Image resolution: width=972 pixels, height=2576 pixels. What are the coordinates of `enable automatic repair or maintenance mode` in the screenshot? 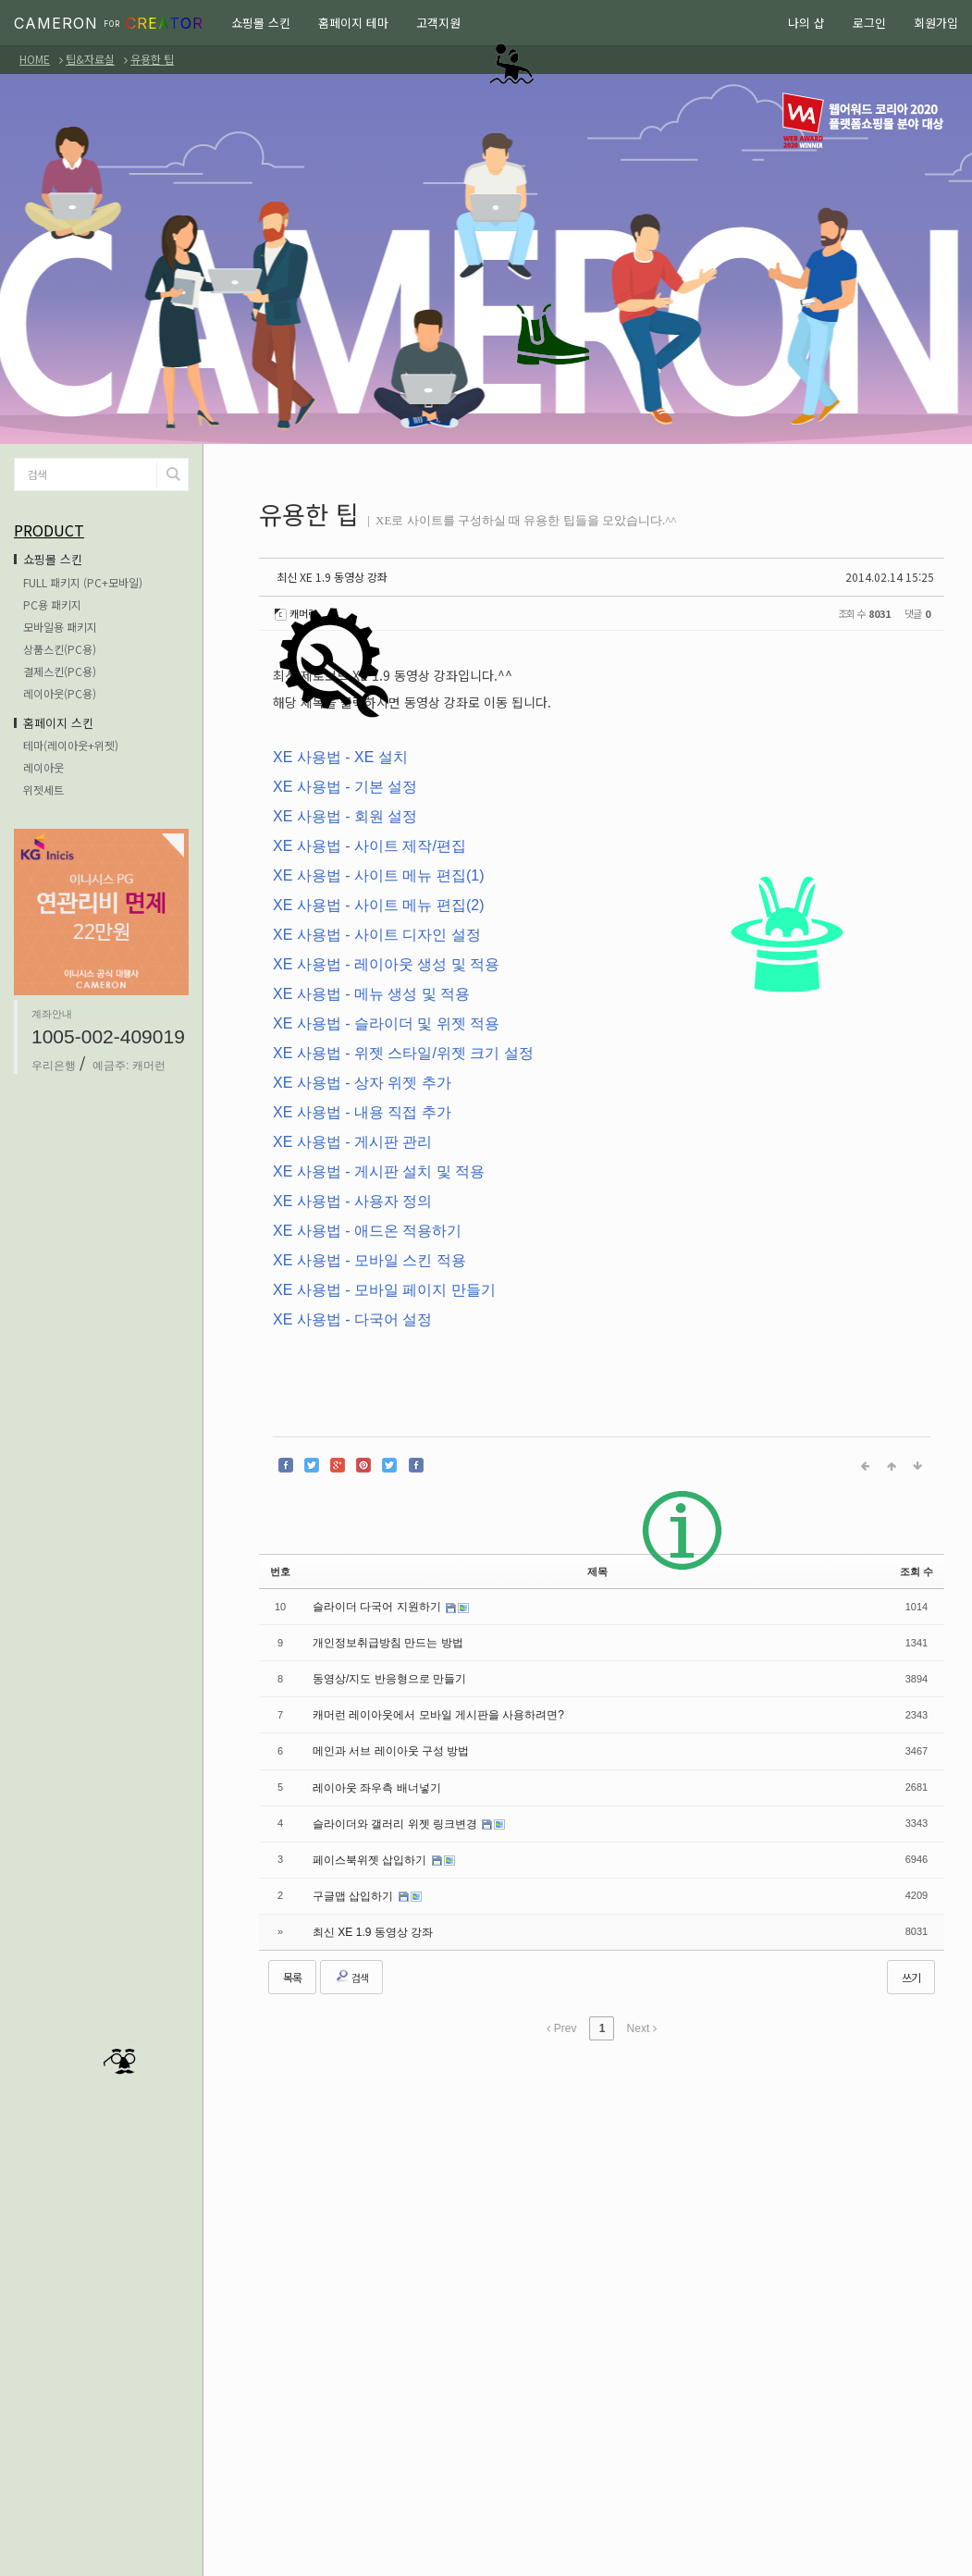 It's located at (334, 662).